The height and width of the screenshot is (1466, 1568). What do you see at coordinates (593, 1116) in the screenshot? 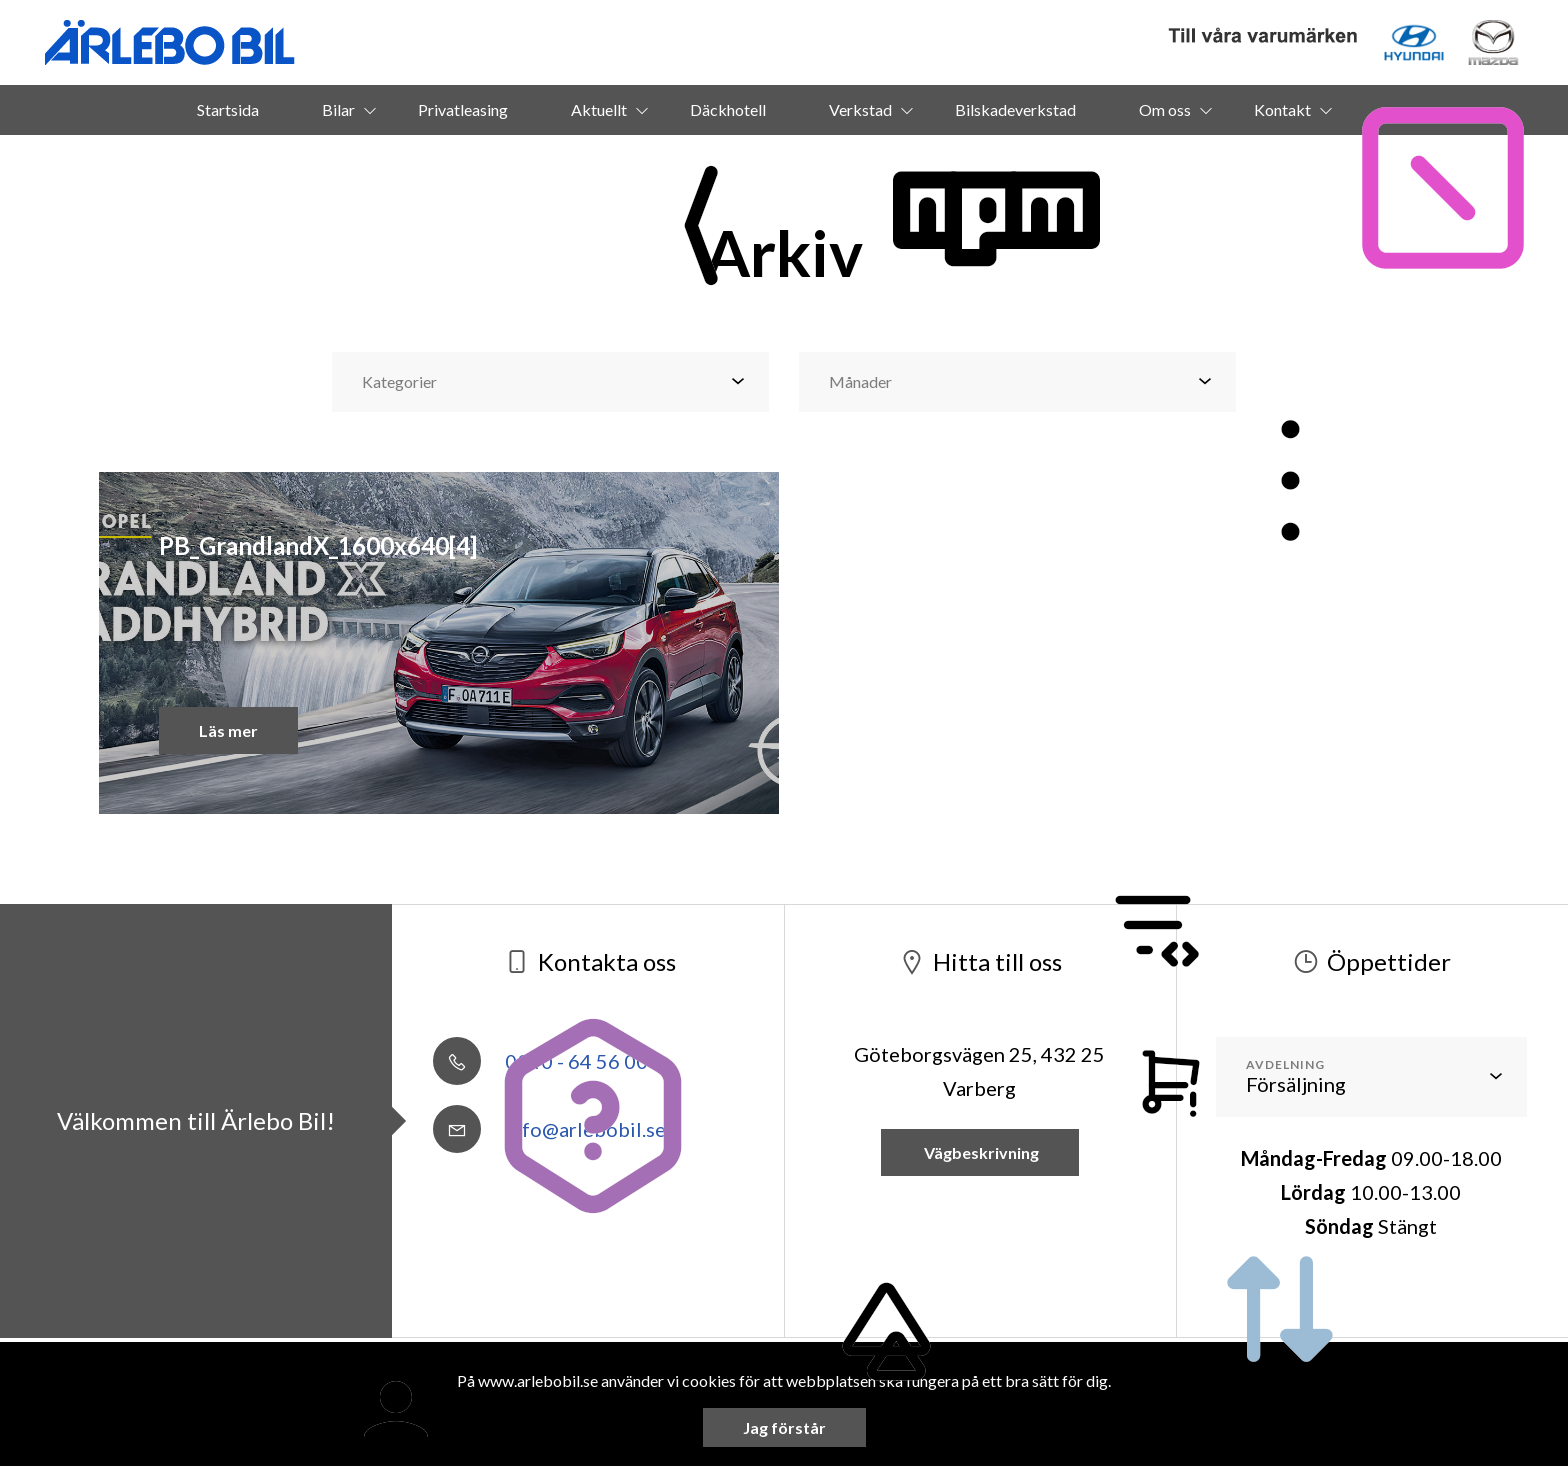
I see `access help or support options` at bounding box center [593, 1116].